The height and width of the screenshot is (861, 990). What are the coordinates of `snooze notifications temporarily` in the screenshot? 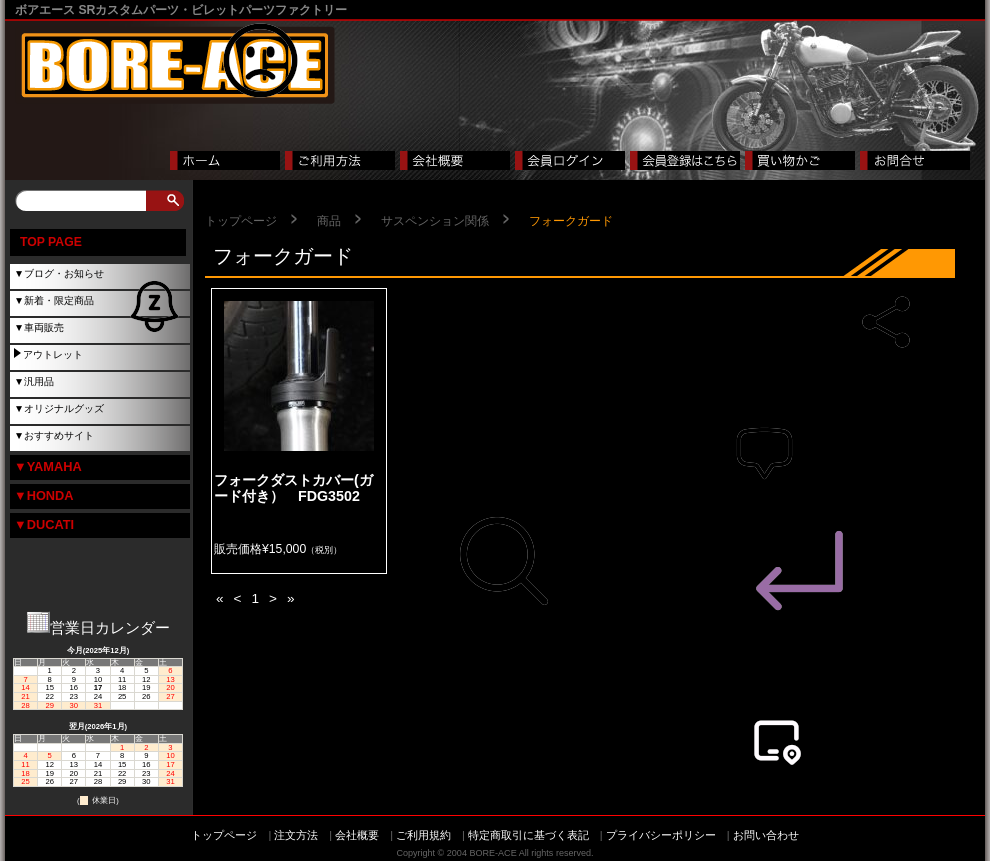 It's located at (154, 306).